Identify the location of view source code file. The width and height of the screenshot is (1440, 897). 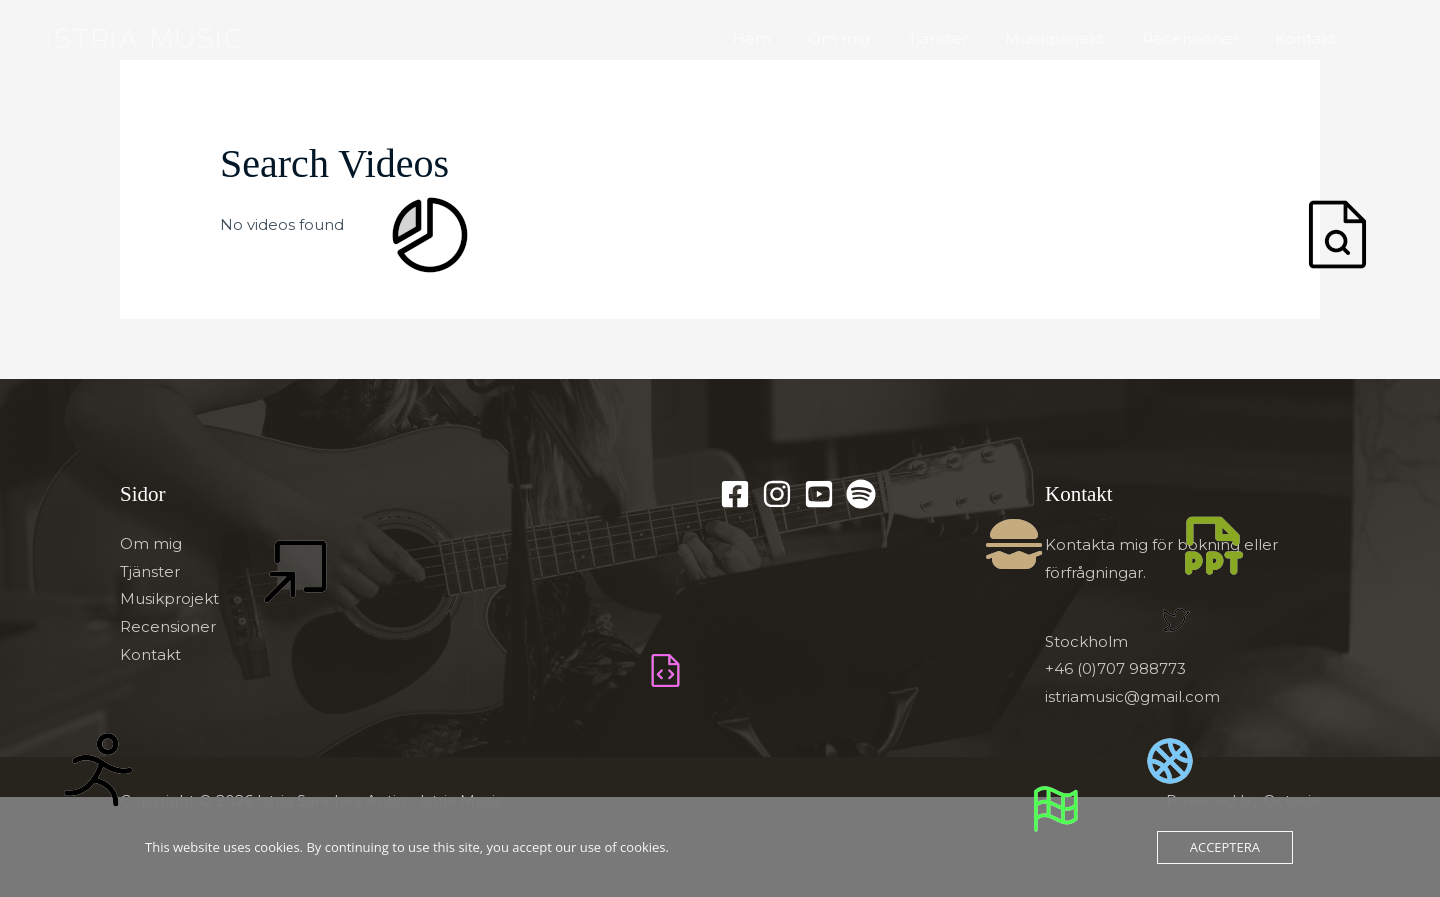
(665, 670).